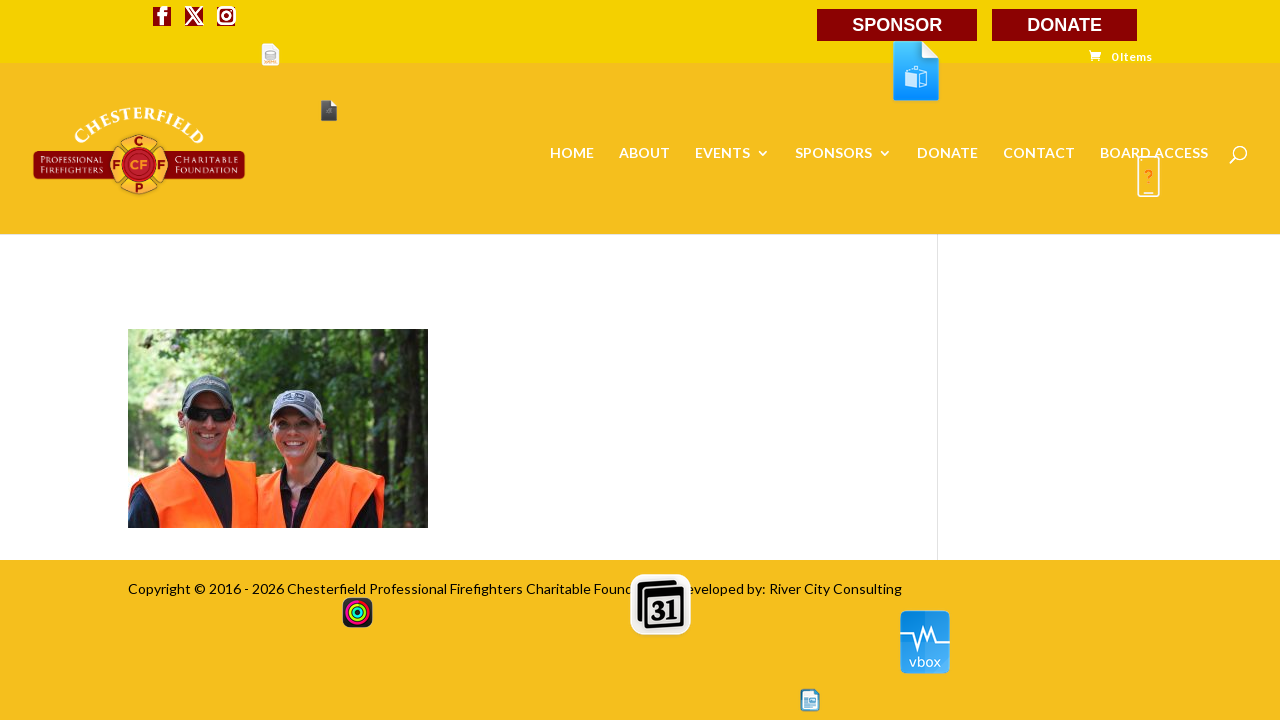 This screenshot has width=1280, height=720. I want to click on a DGN file (MicroStation CAD drawing), so click(916, 72).